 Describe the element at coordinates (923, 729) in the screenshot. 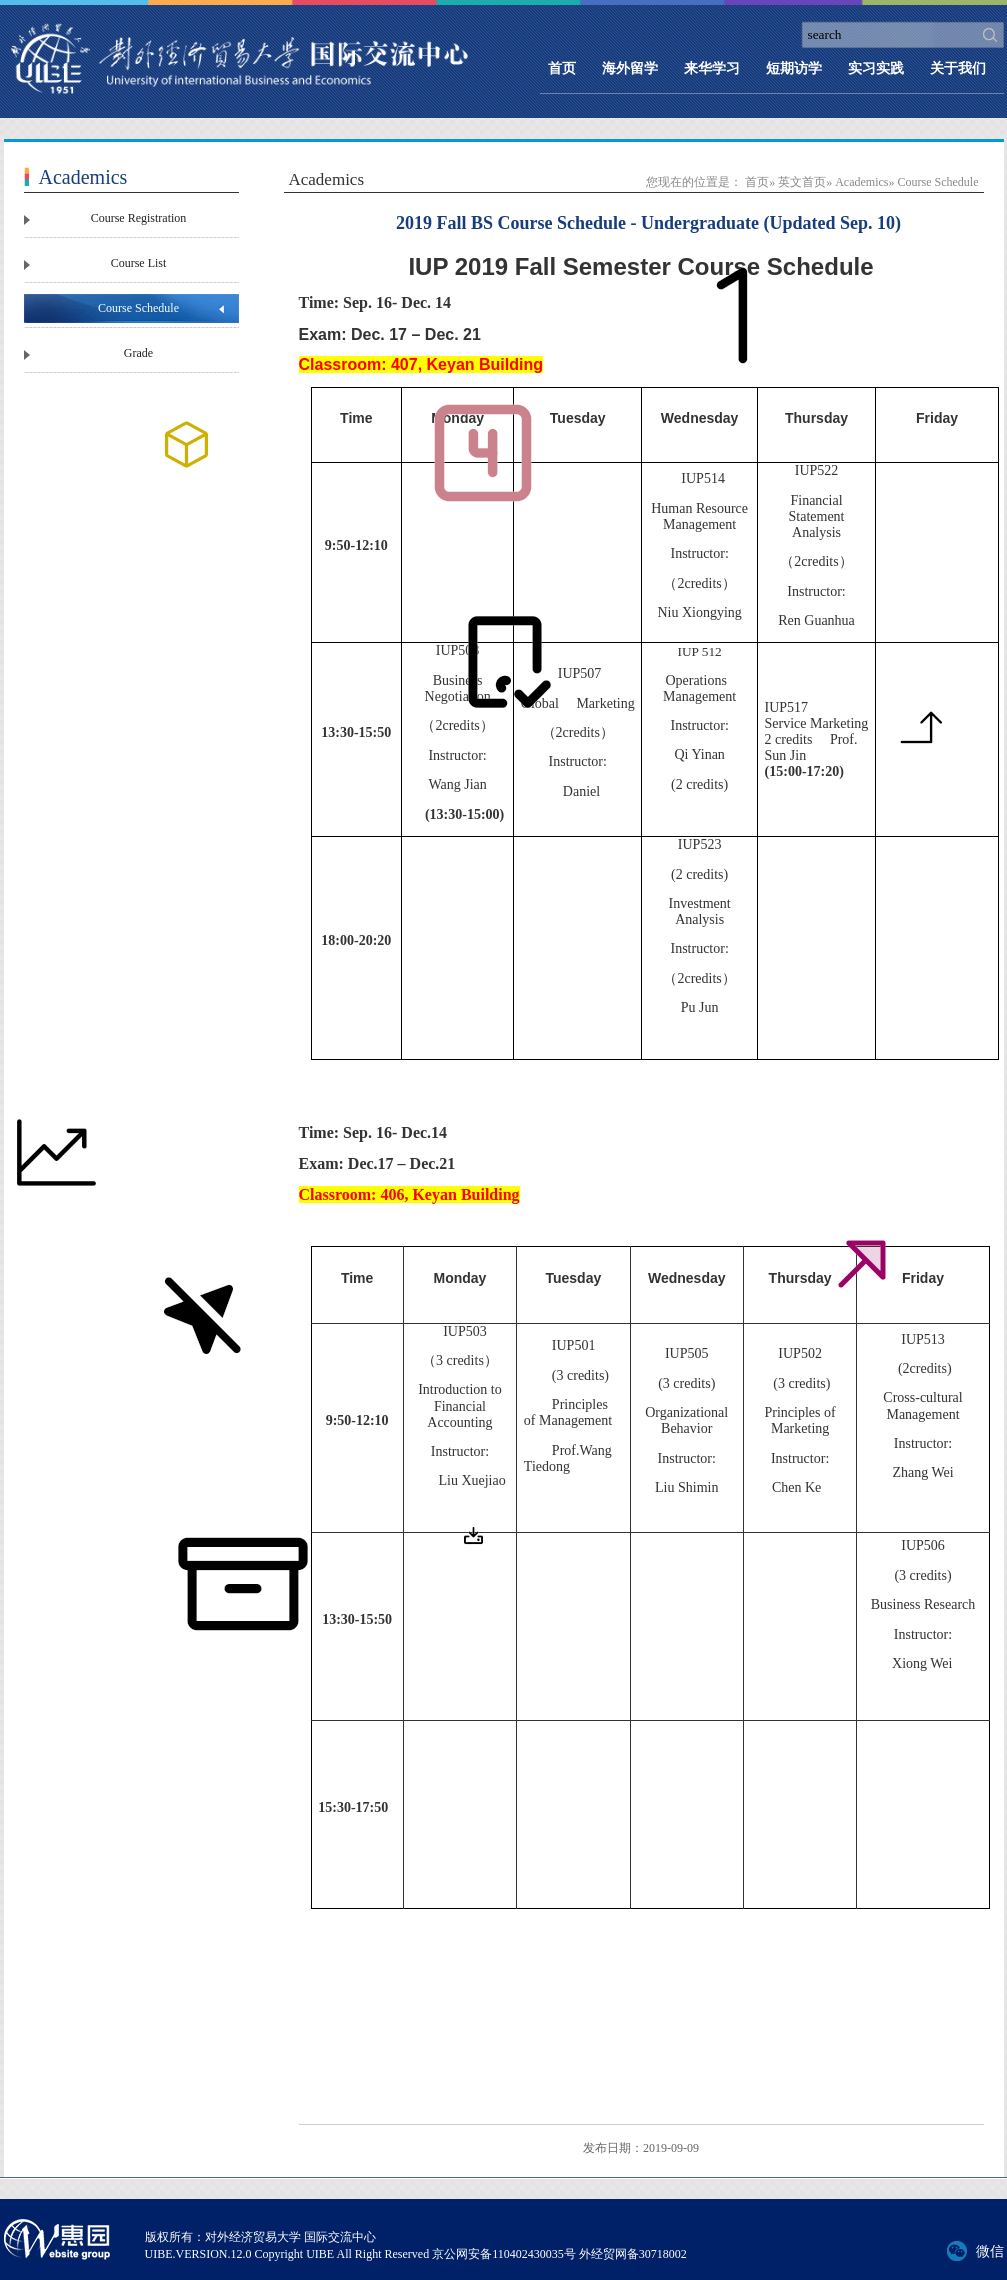

I see `move item up and to the right` at that location.